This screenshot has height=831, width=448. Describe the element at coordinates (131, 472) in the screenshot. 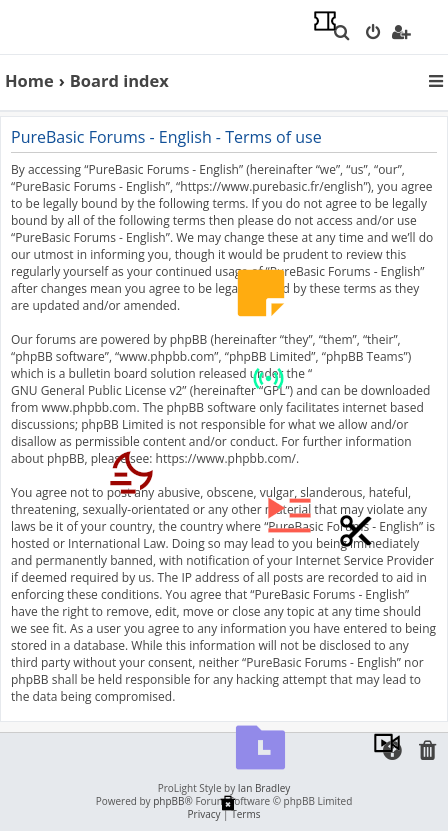

I see `indicates foggy nighttime weather conditions` at that location.